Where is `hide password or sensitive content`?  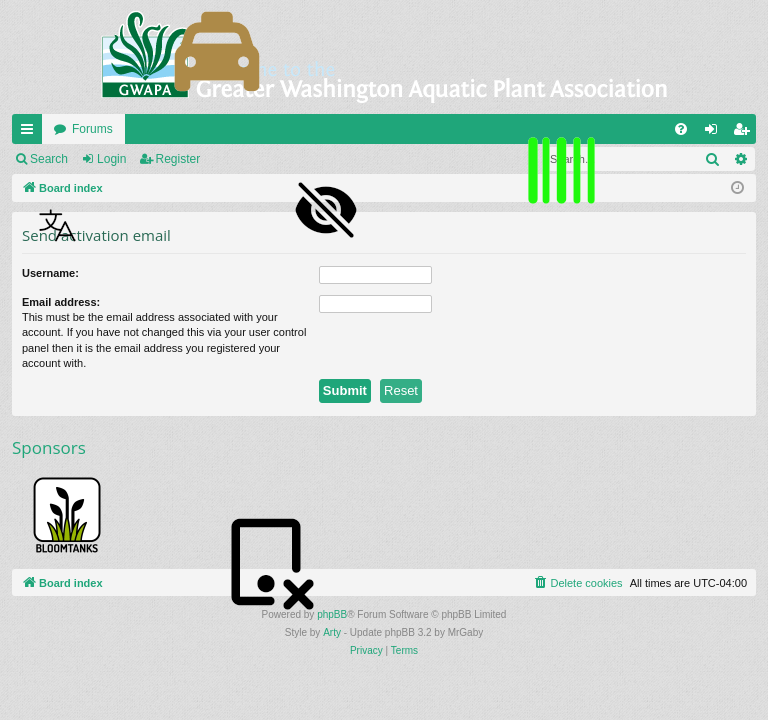 hide password or sensitive content is located at coordinates (326, 210).